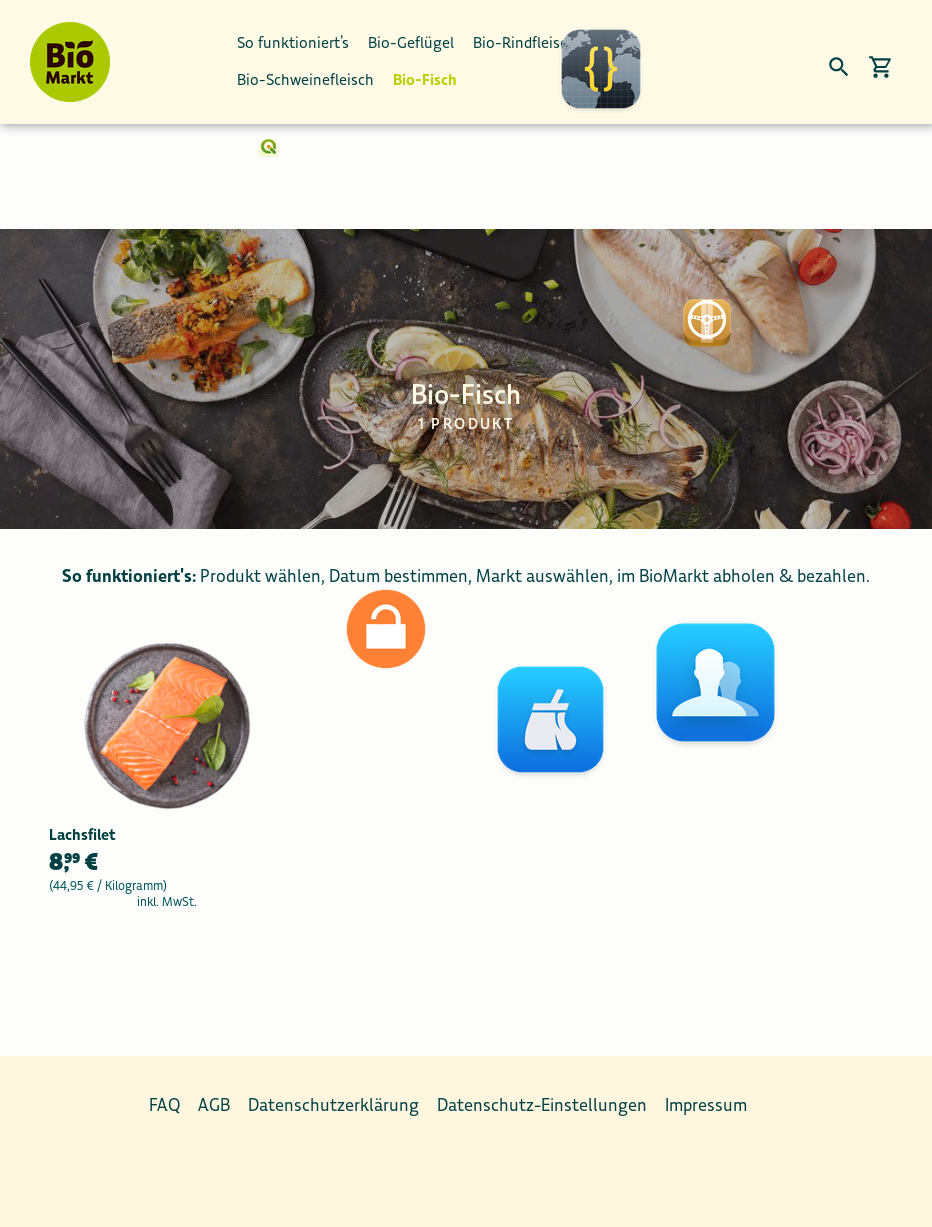 The width and height of the screenshot is (932, 1227). I want to click on open svgcleaner app, so click(550, 719).